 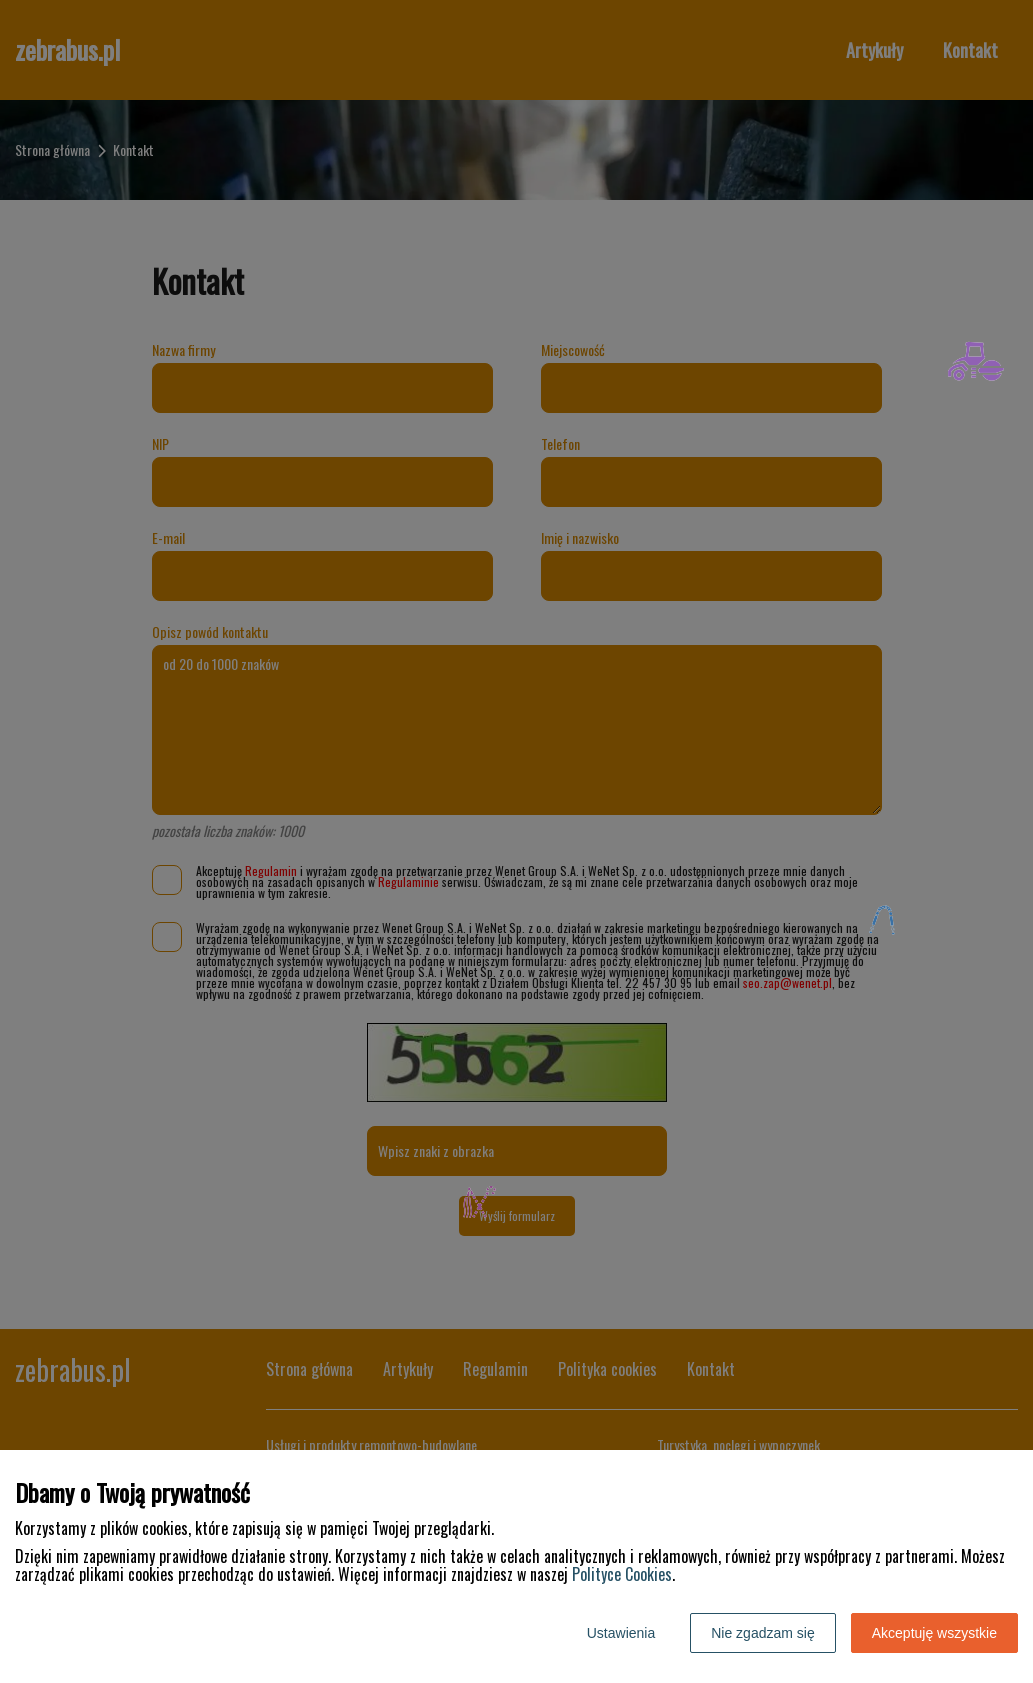 I want to click on construction or road building category, so click(x=976, y=359).